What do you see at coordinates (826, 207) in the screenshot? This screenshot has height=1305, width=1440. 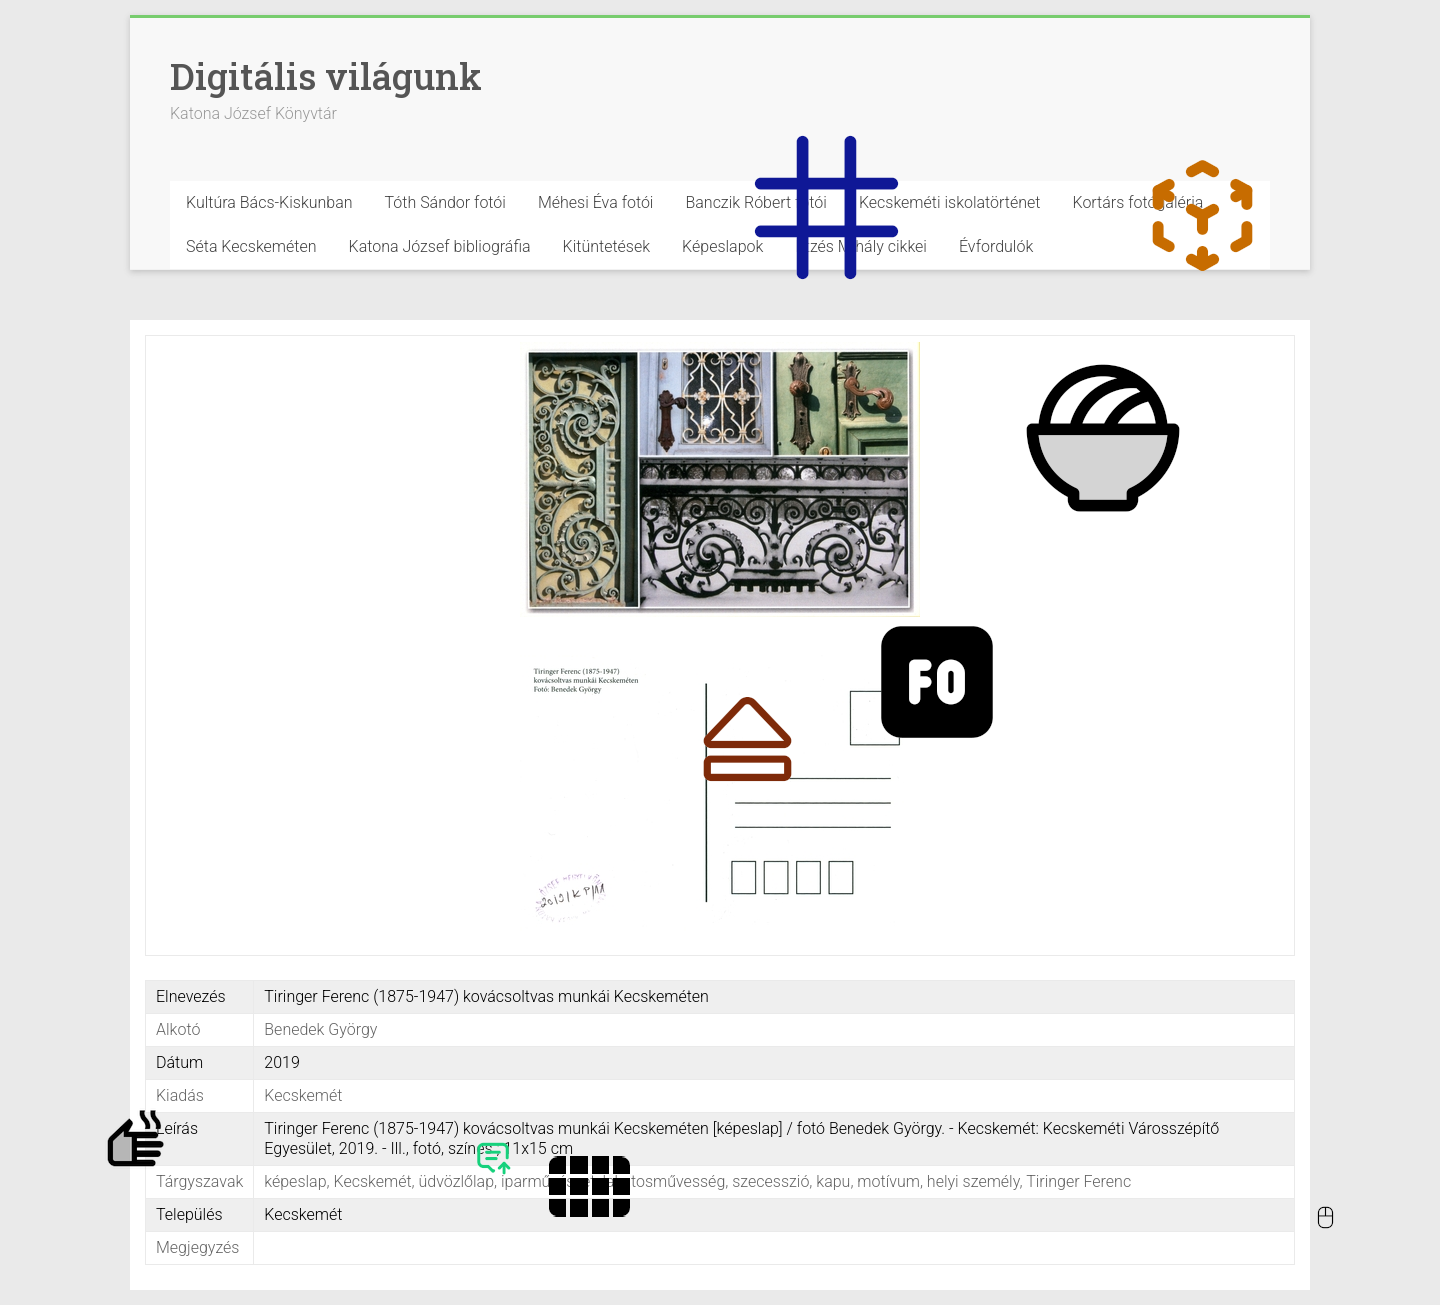 I see `add or view hashtags` at bounding box center [826, 207].